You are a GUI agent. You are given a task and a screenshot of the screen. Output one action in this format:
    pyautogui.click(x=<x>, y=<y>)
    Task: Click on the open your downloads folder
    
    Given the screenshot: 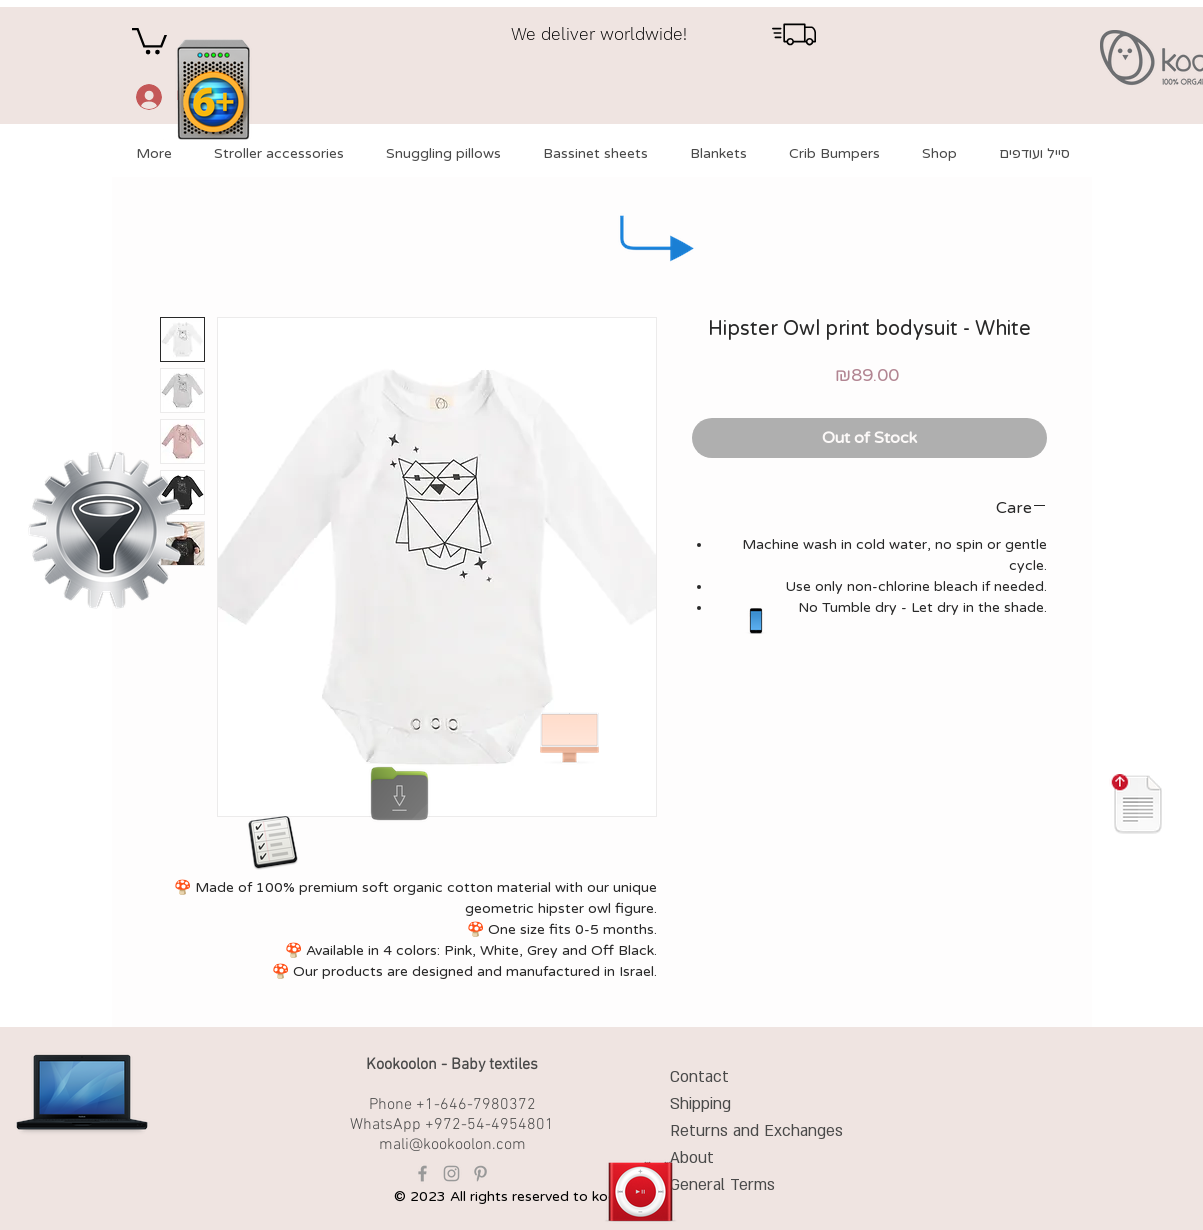 What is the action you would take?
    pyautogui.click(x=399, y=793)
    